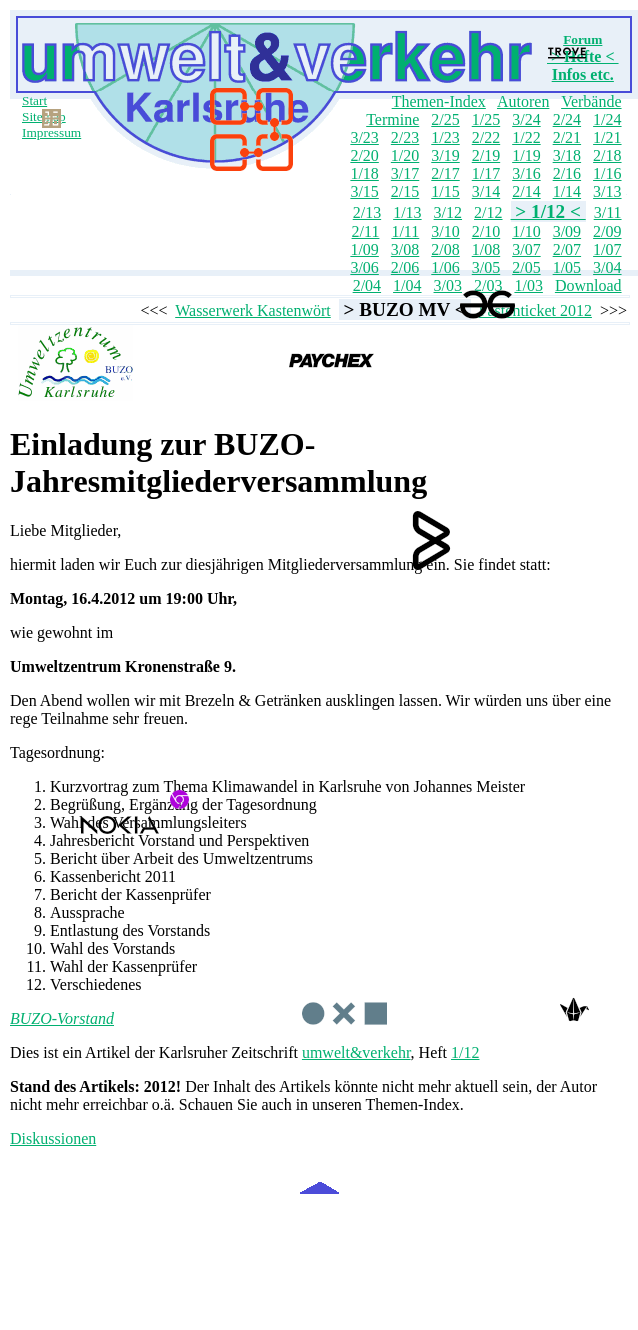 Image resolution: width=638 pixels, height=1330 pixels. What do you see at coordinates (487, 304) in the screenshot?
I see `visit geeksforgeeks website` at bounding box center [487, 304].